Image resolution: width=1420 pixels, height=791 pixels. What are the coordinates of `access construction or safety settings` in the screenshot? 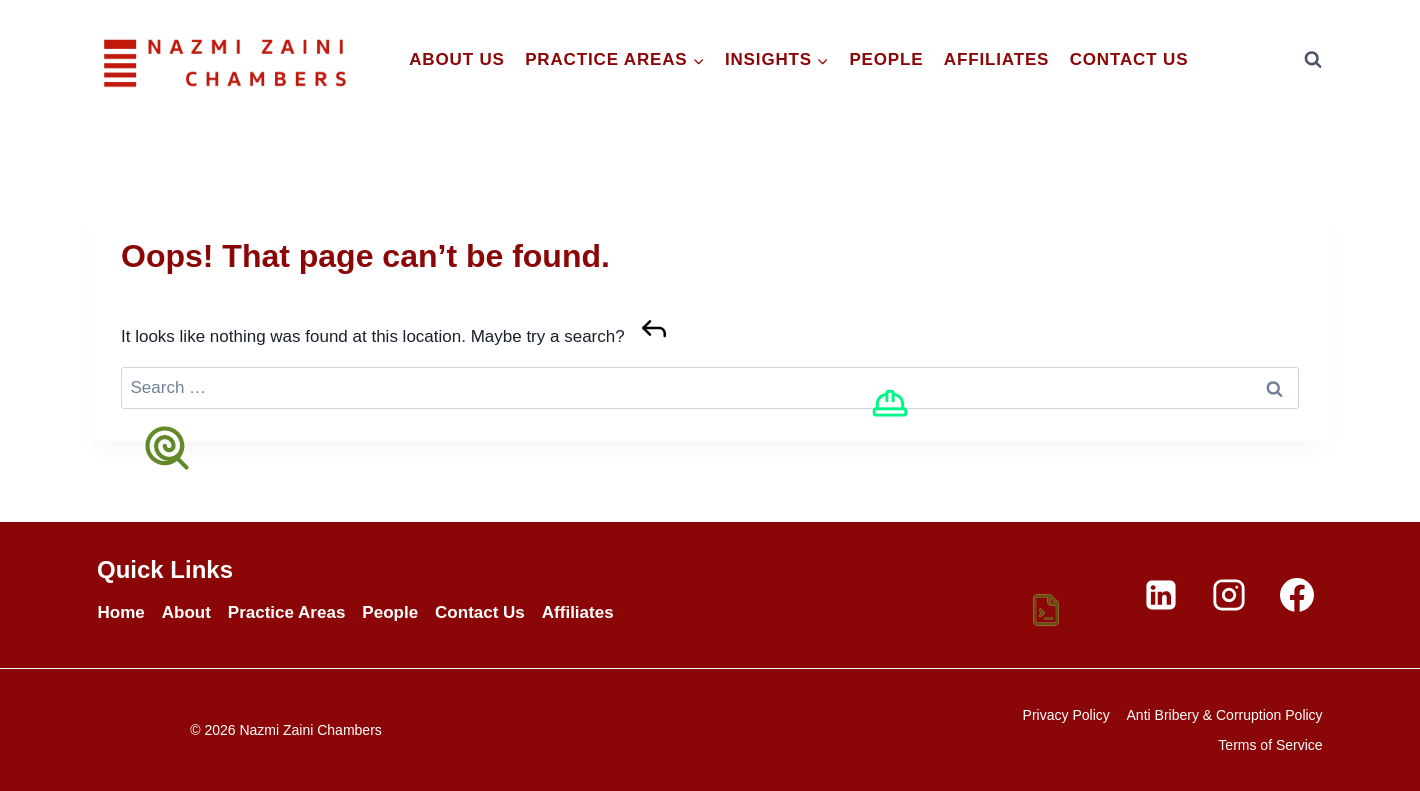 It's located at (890, 404).